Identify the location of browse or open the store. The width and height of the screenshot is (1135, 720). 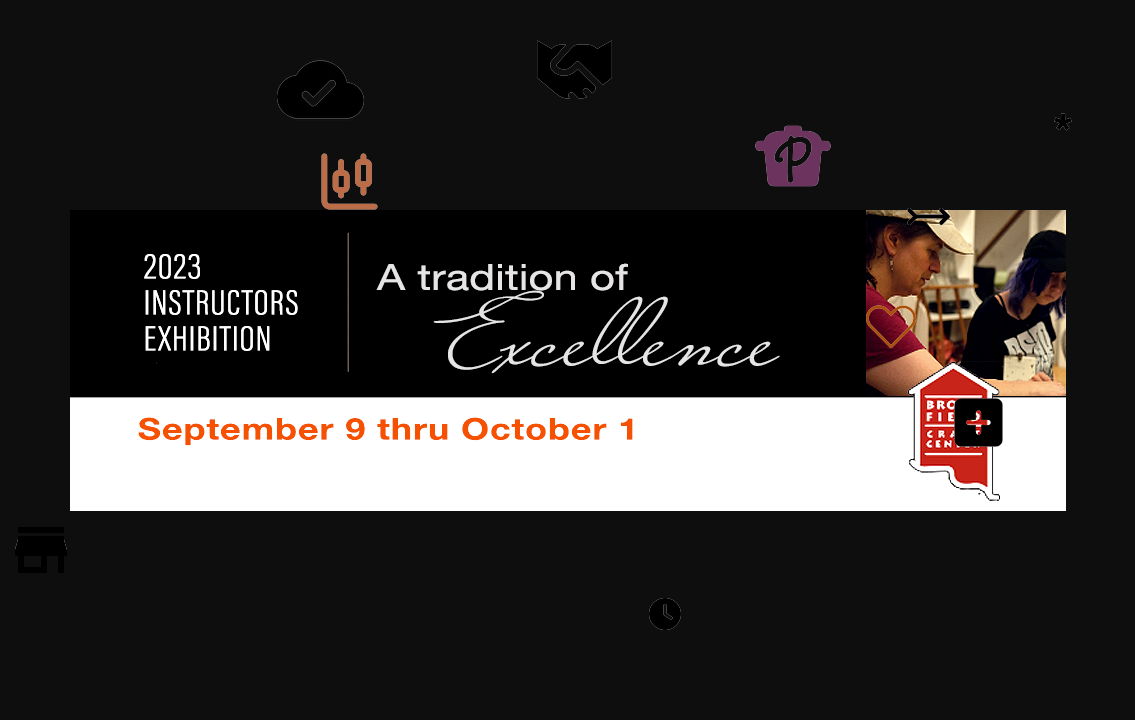
(41, 550).